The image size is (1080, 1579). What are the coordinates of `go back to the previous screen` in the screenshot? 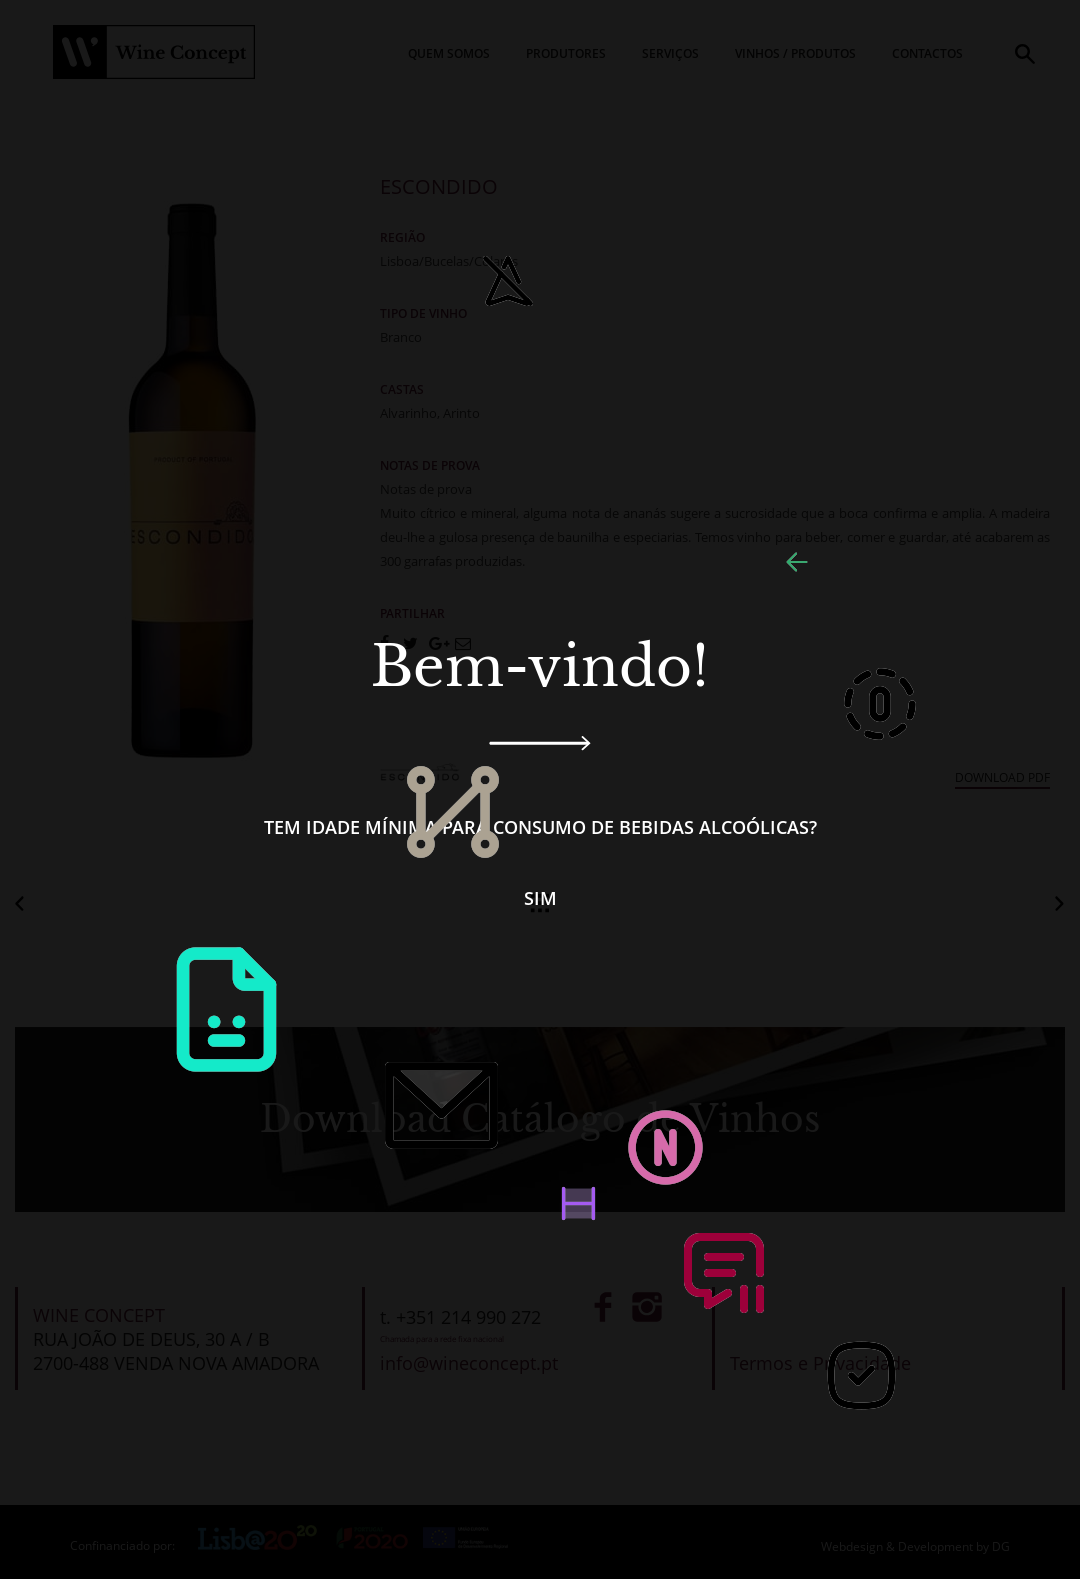 It's located at (797, 562).